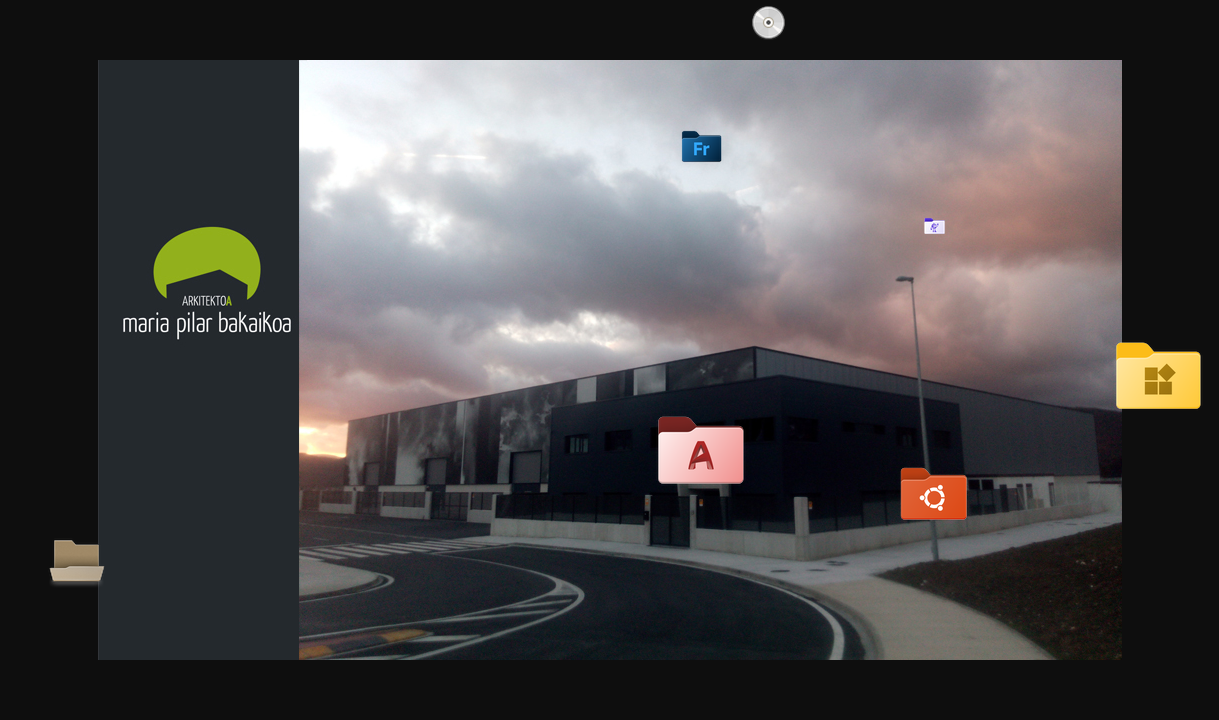 The image size is (1219, 720). I want to click on open the maui framework project folder, so click(934, 226).